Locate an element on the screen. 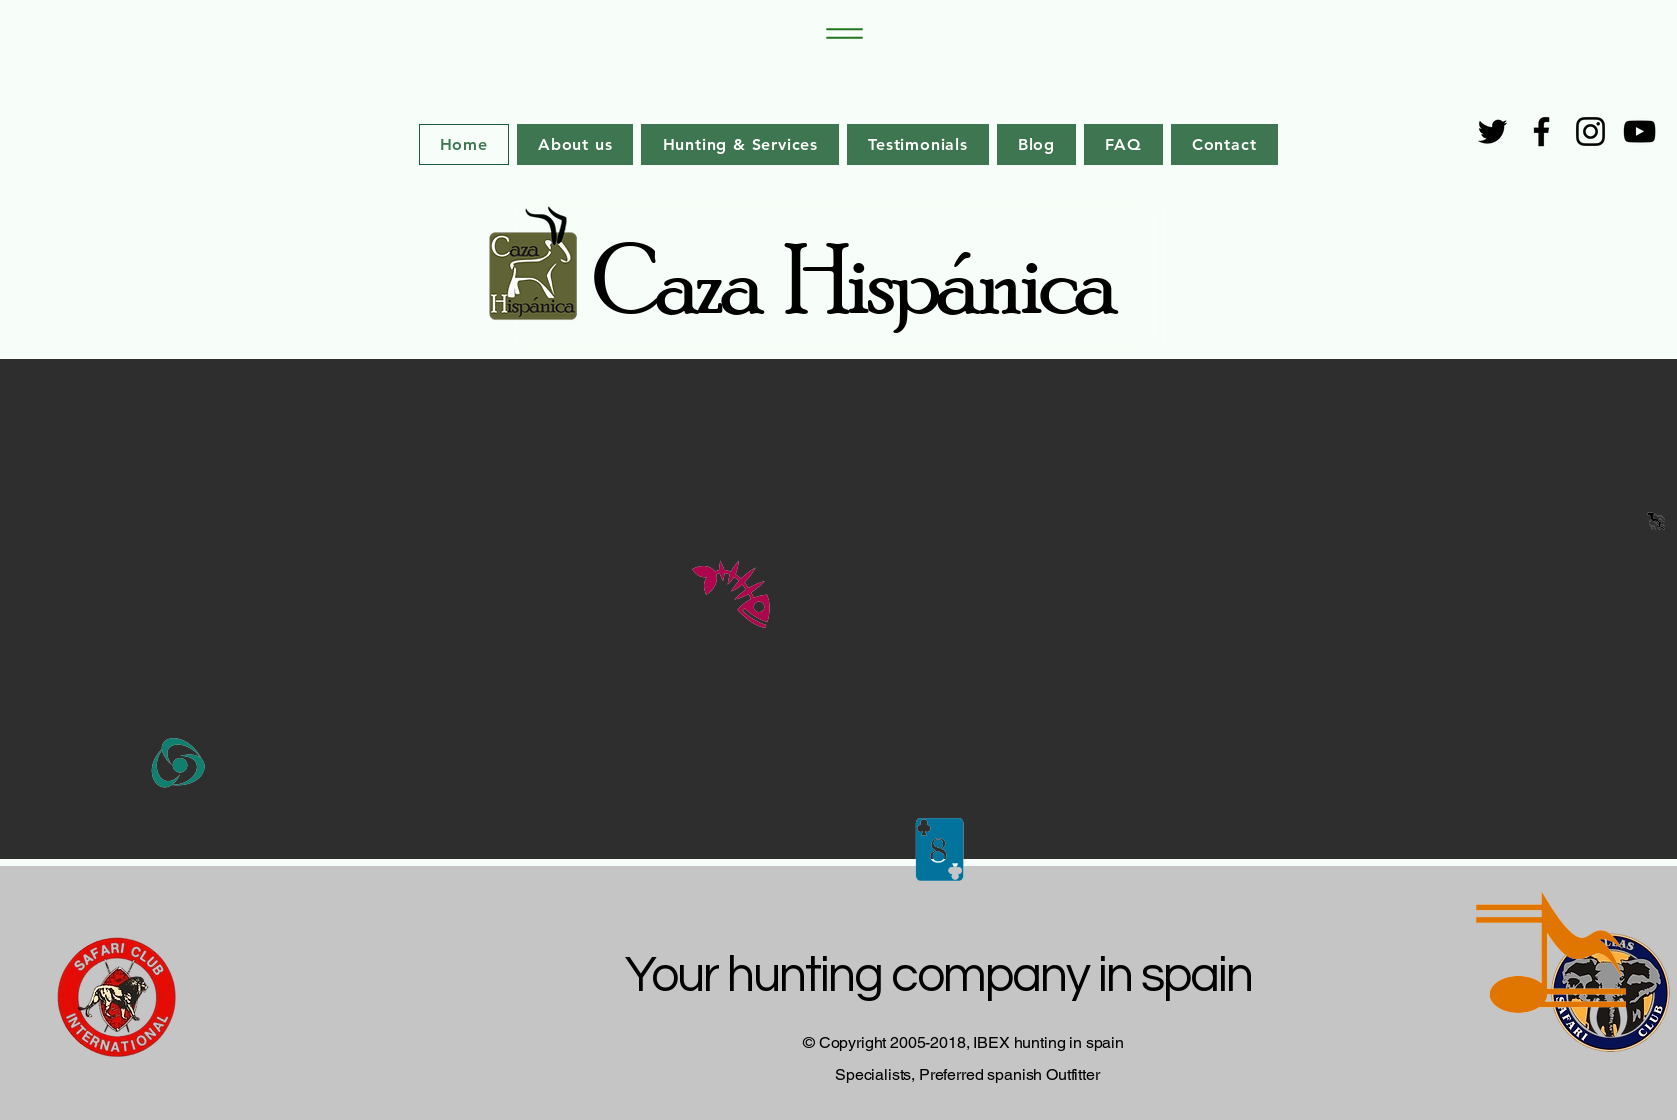  eight of clubs playing card is located at coordinates (939, 849).